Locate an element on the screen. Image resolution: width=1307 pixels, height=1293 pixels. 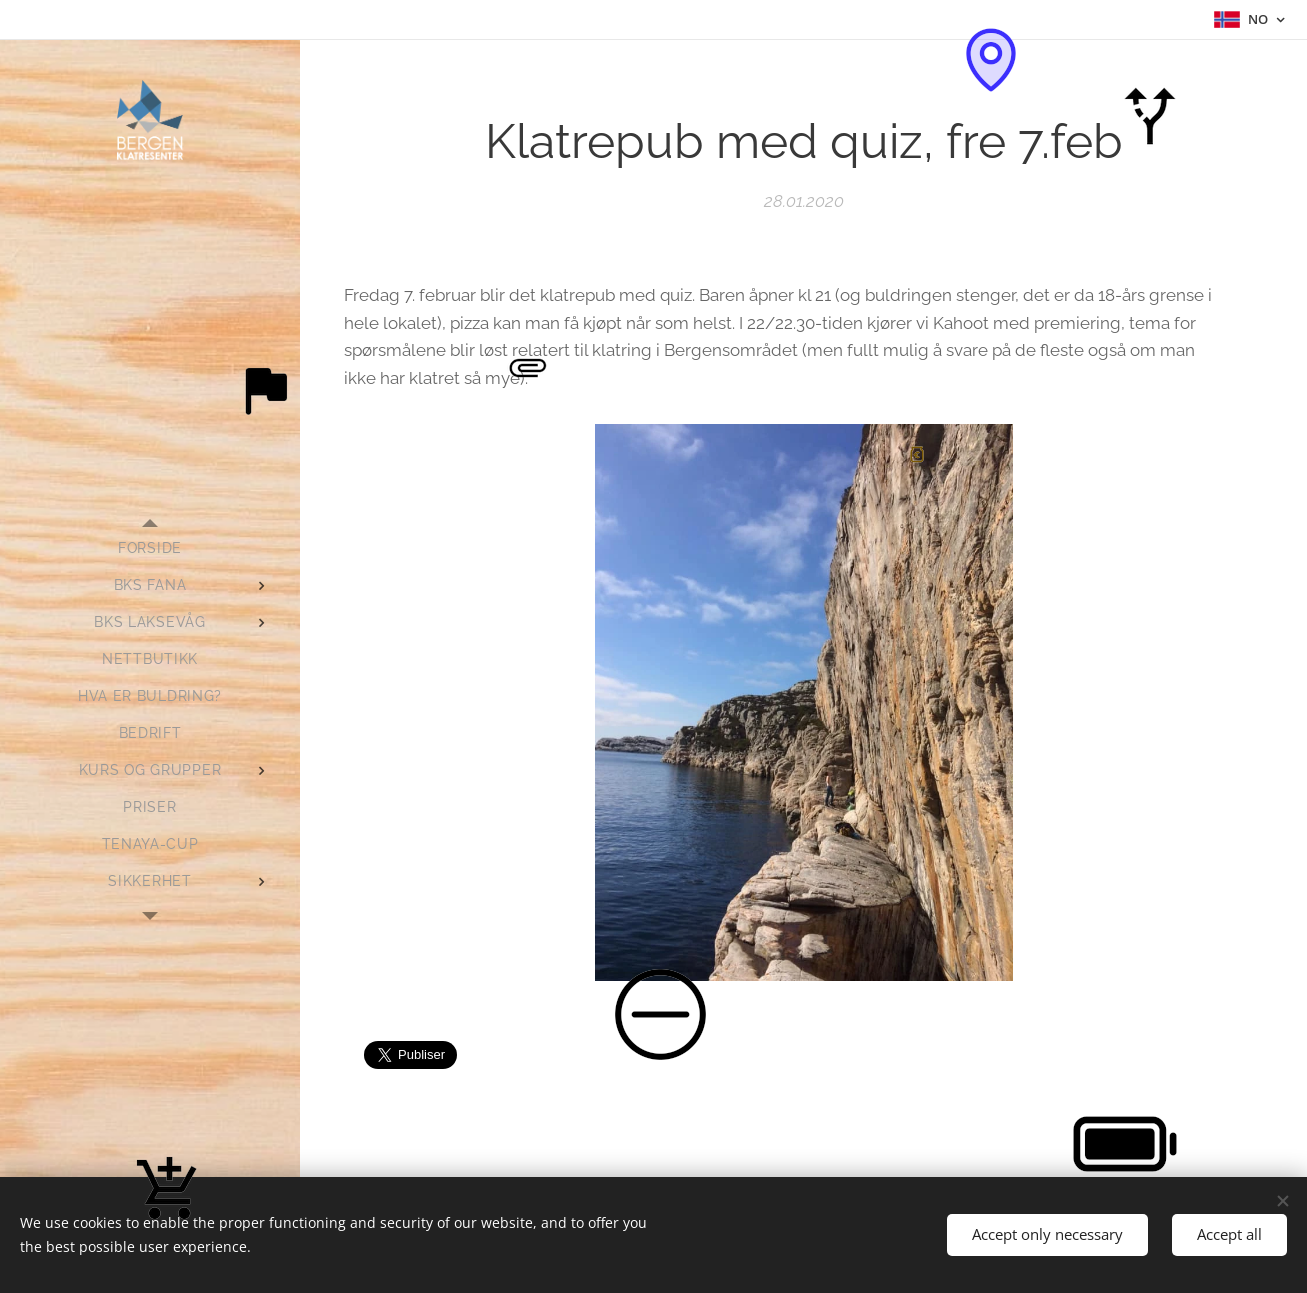
attach a file to your message is located at coordinates (527, 368).